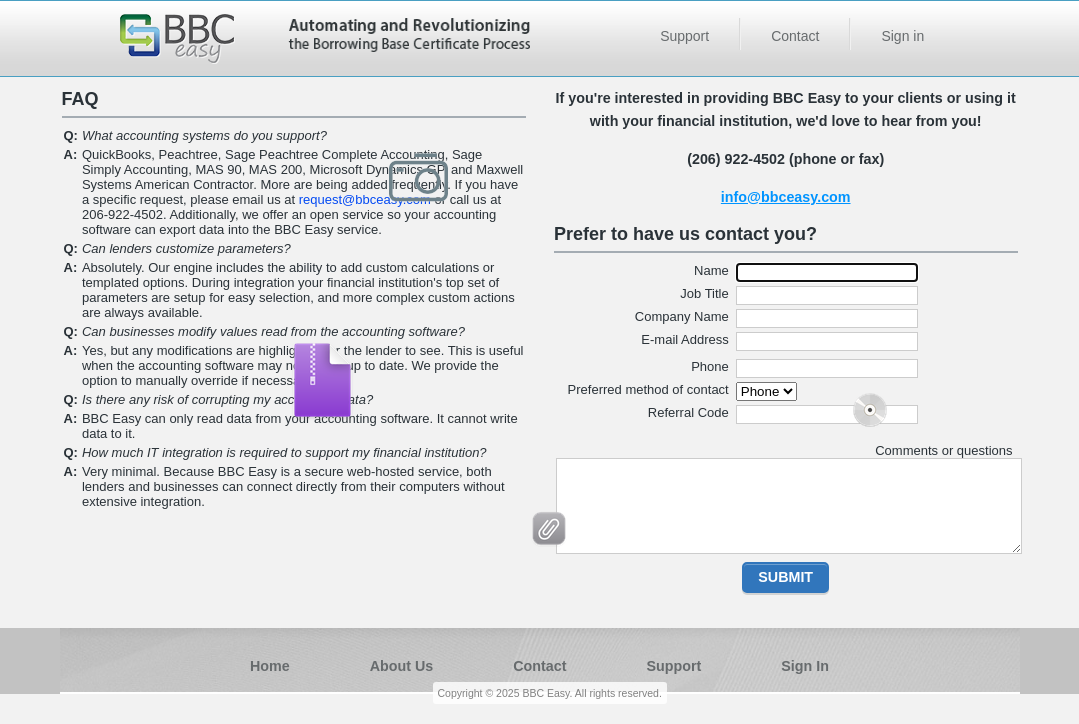 The height and width of the screenshot is (724, 1079). What do you see at coordinates (322, 381) in the screenshot?
I see `a bzip-compressed tar archive file` at bounding box center [322, 381].